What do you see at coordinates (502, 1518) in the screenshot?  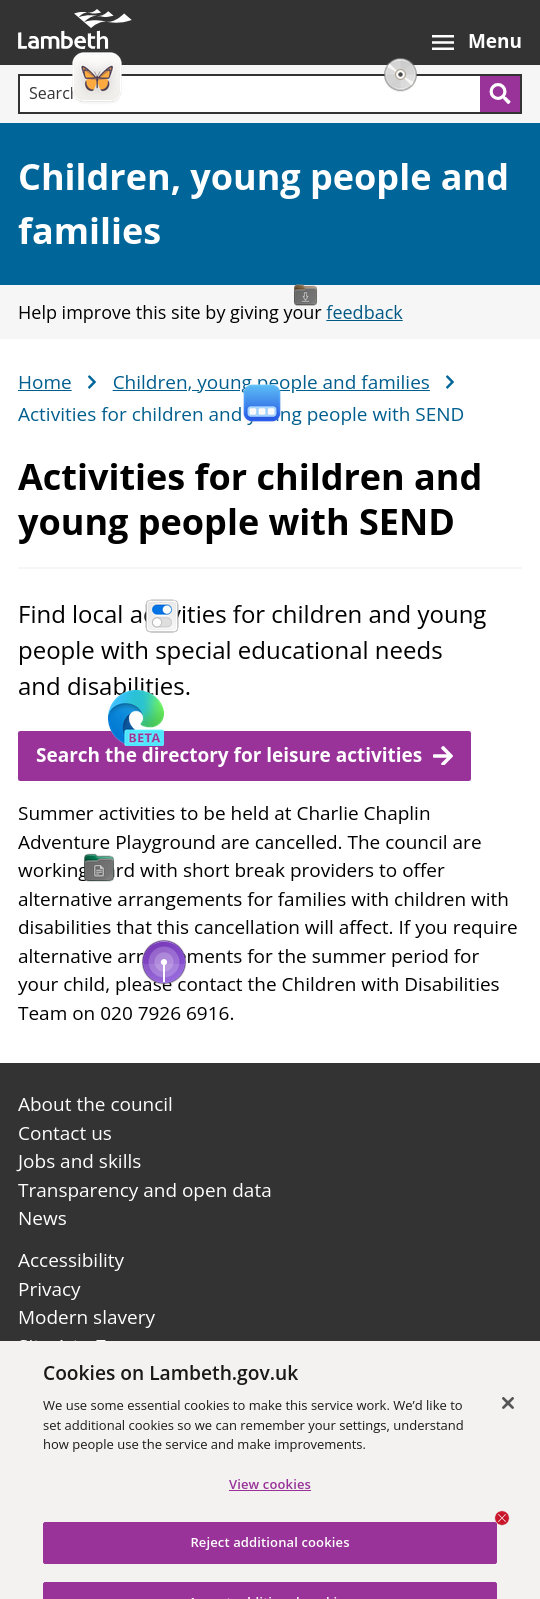 I see `indicates a file or item that cannot be read or accessed` at bounding box center [502, 1518].